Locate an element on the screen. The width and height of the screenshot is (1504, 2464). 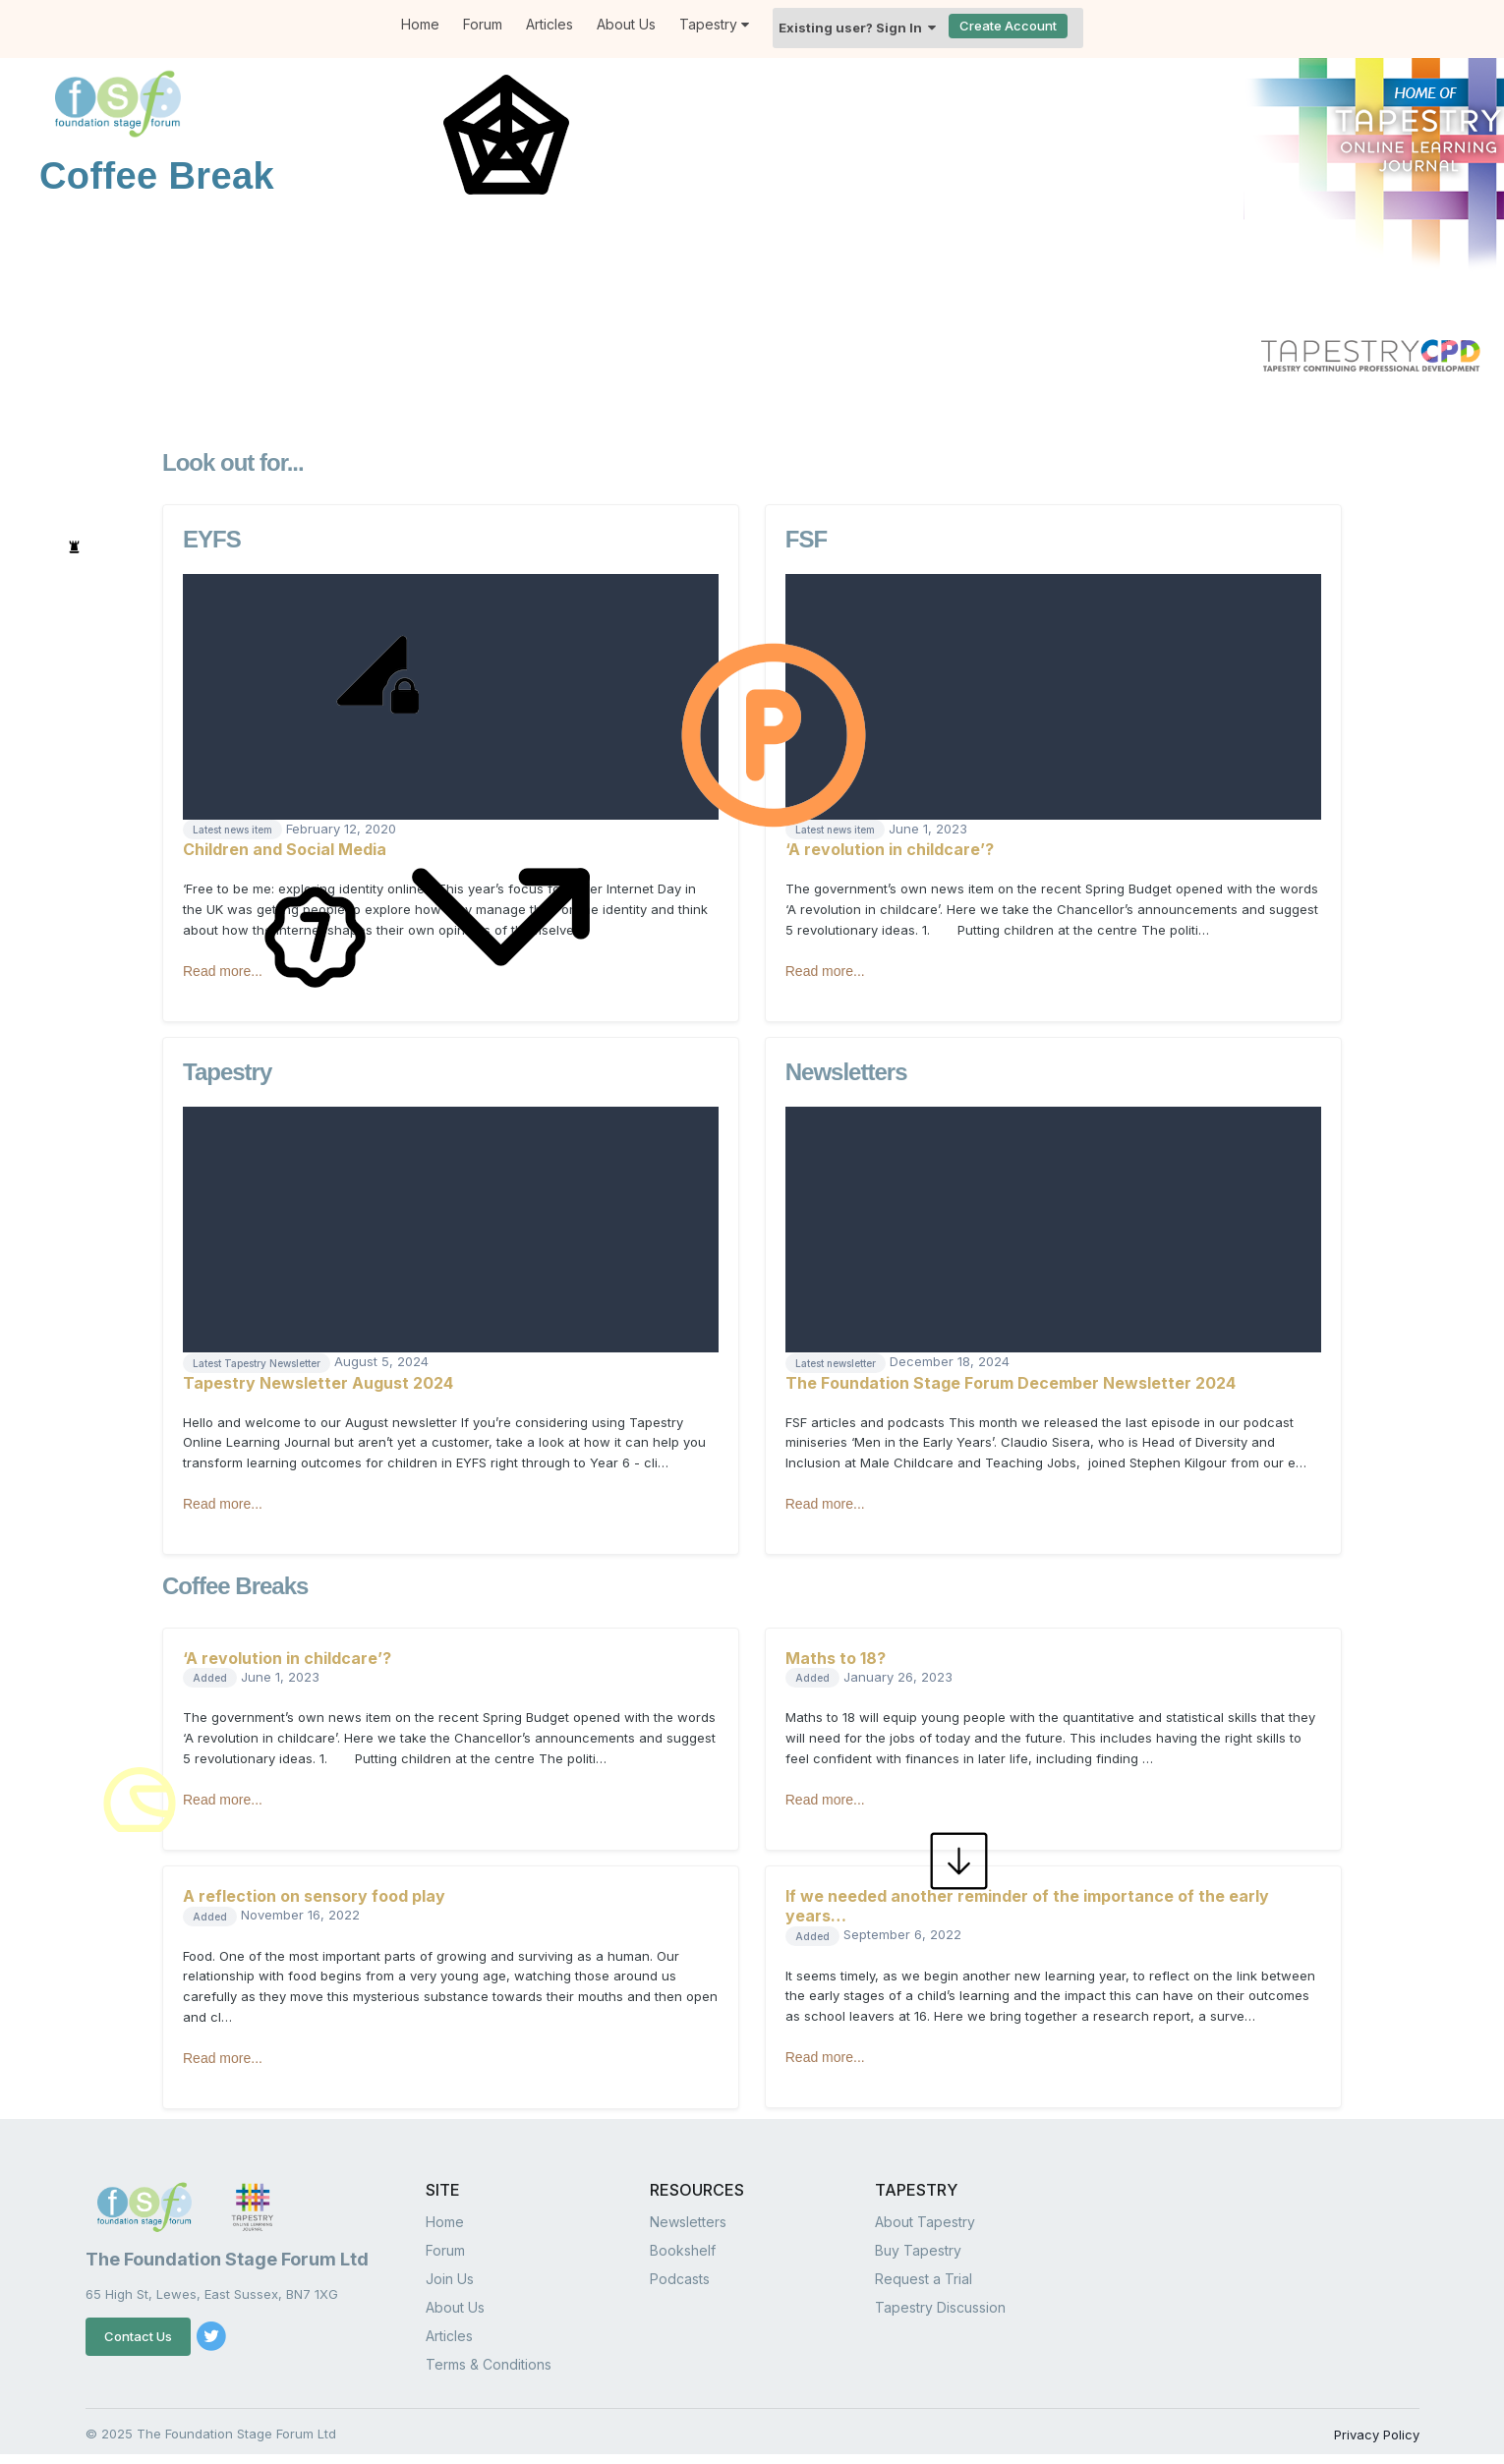
parking available or parking location is located at coordinates (774, 735).